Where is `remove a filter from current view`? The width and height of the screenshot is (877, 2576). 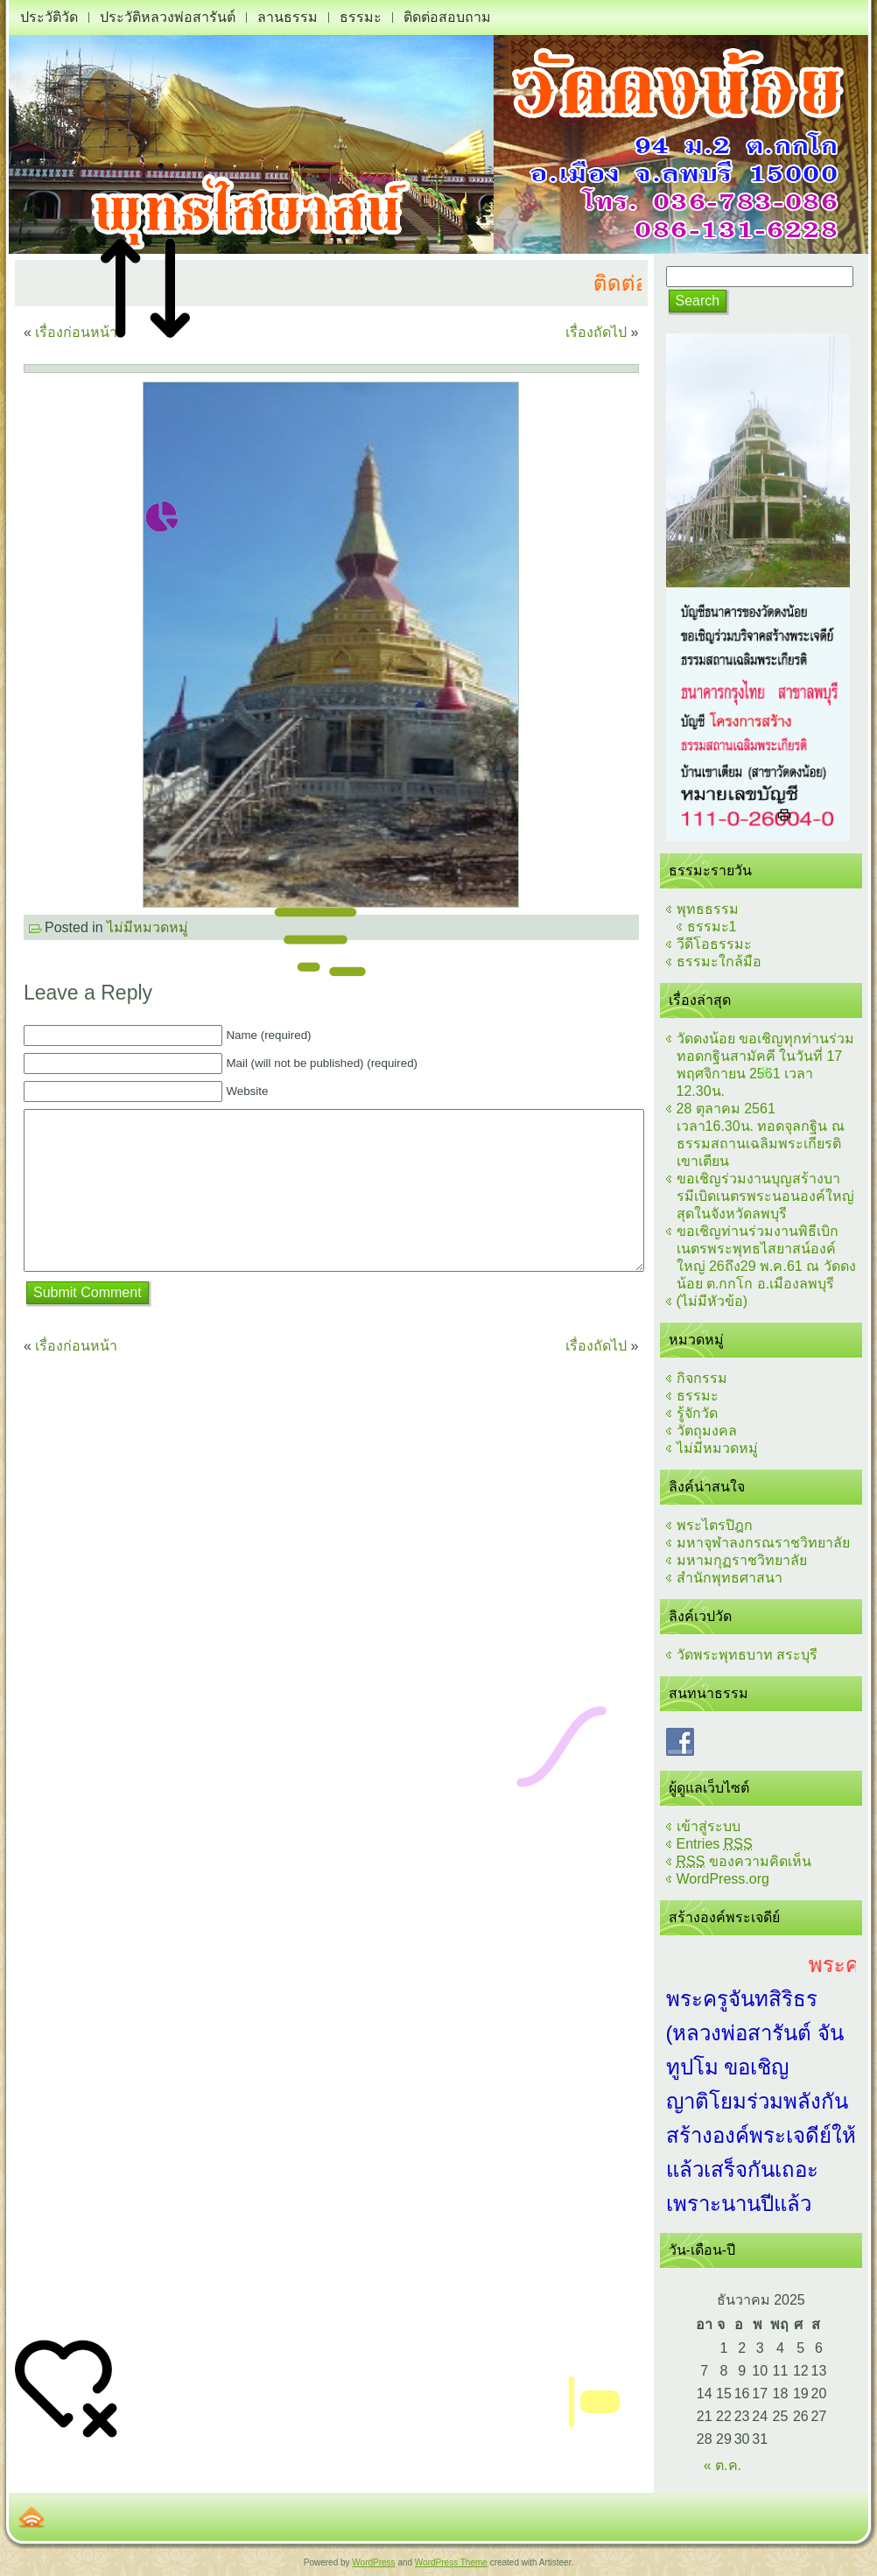
remove a filter from current view is located at coordinates (315, 939).